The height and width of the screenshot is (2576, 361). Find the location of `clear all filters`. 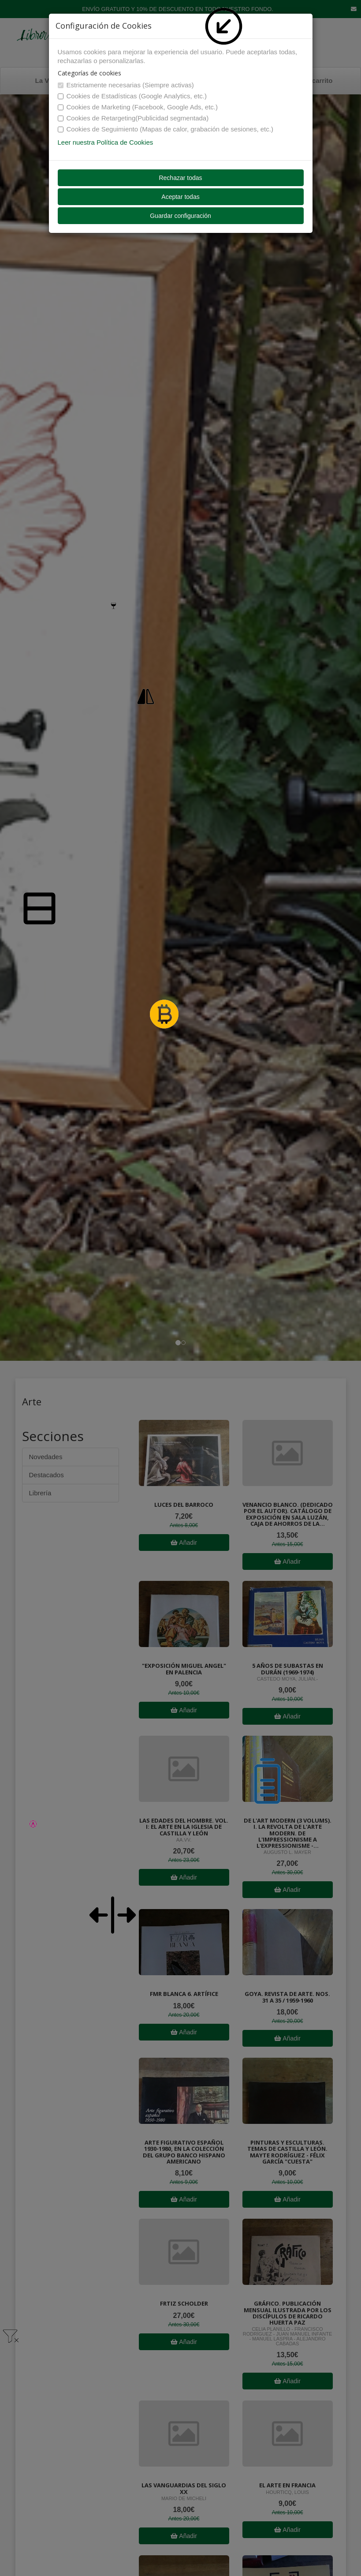

clear all filters is located at coordinates (10, 2336).